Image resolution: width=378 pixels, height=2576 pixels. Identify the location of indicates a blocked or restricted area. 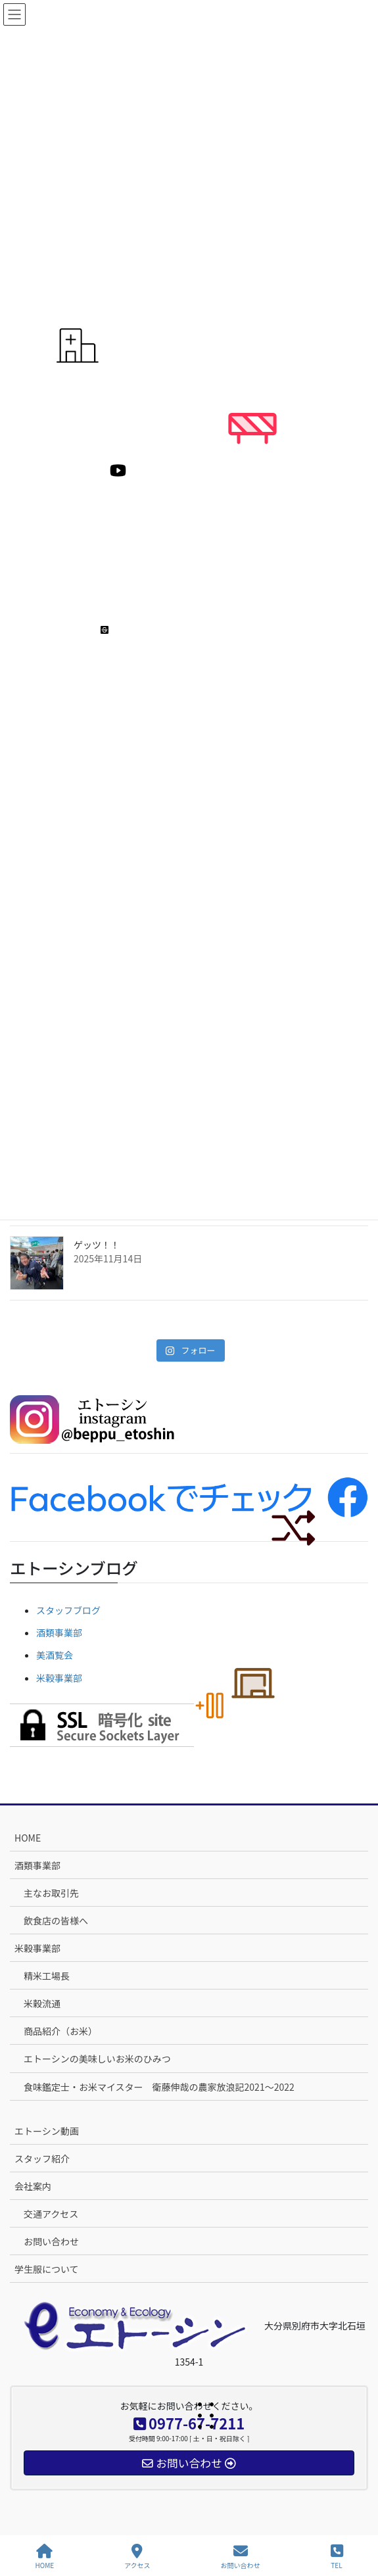
(252, 427).